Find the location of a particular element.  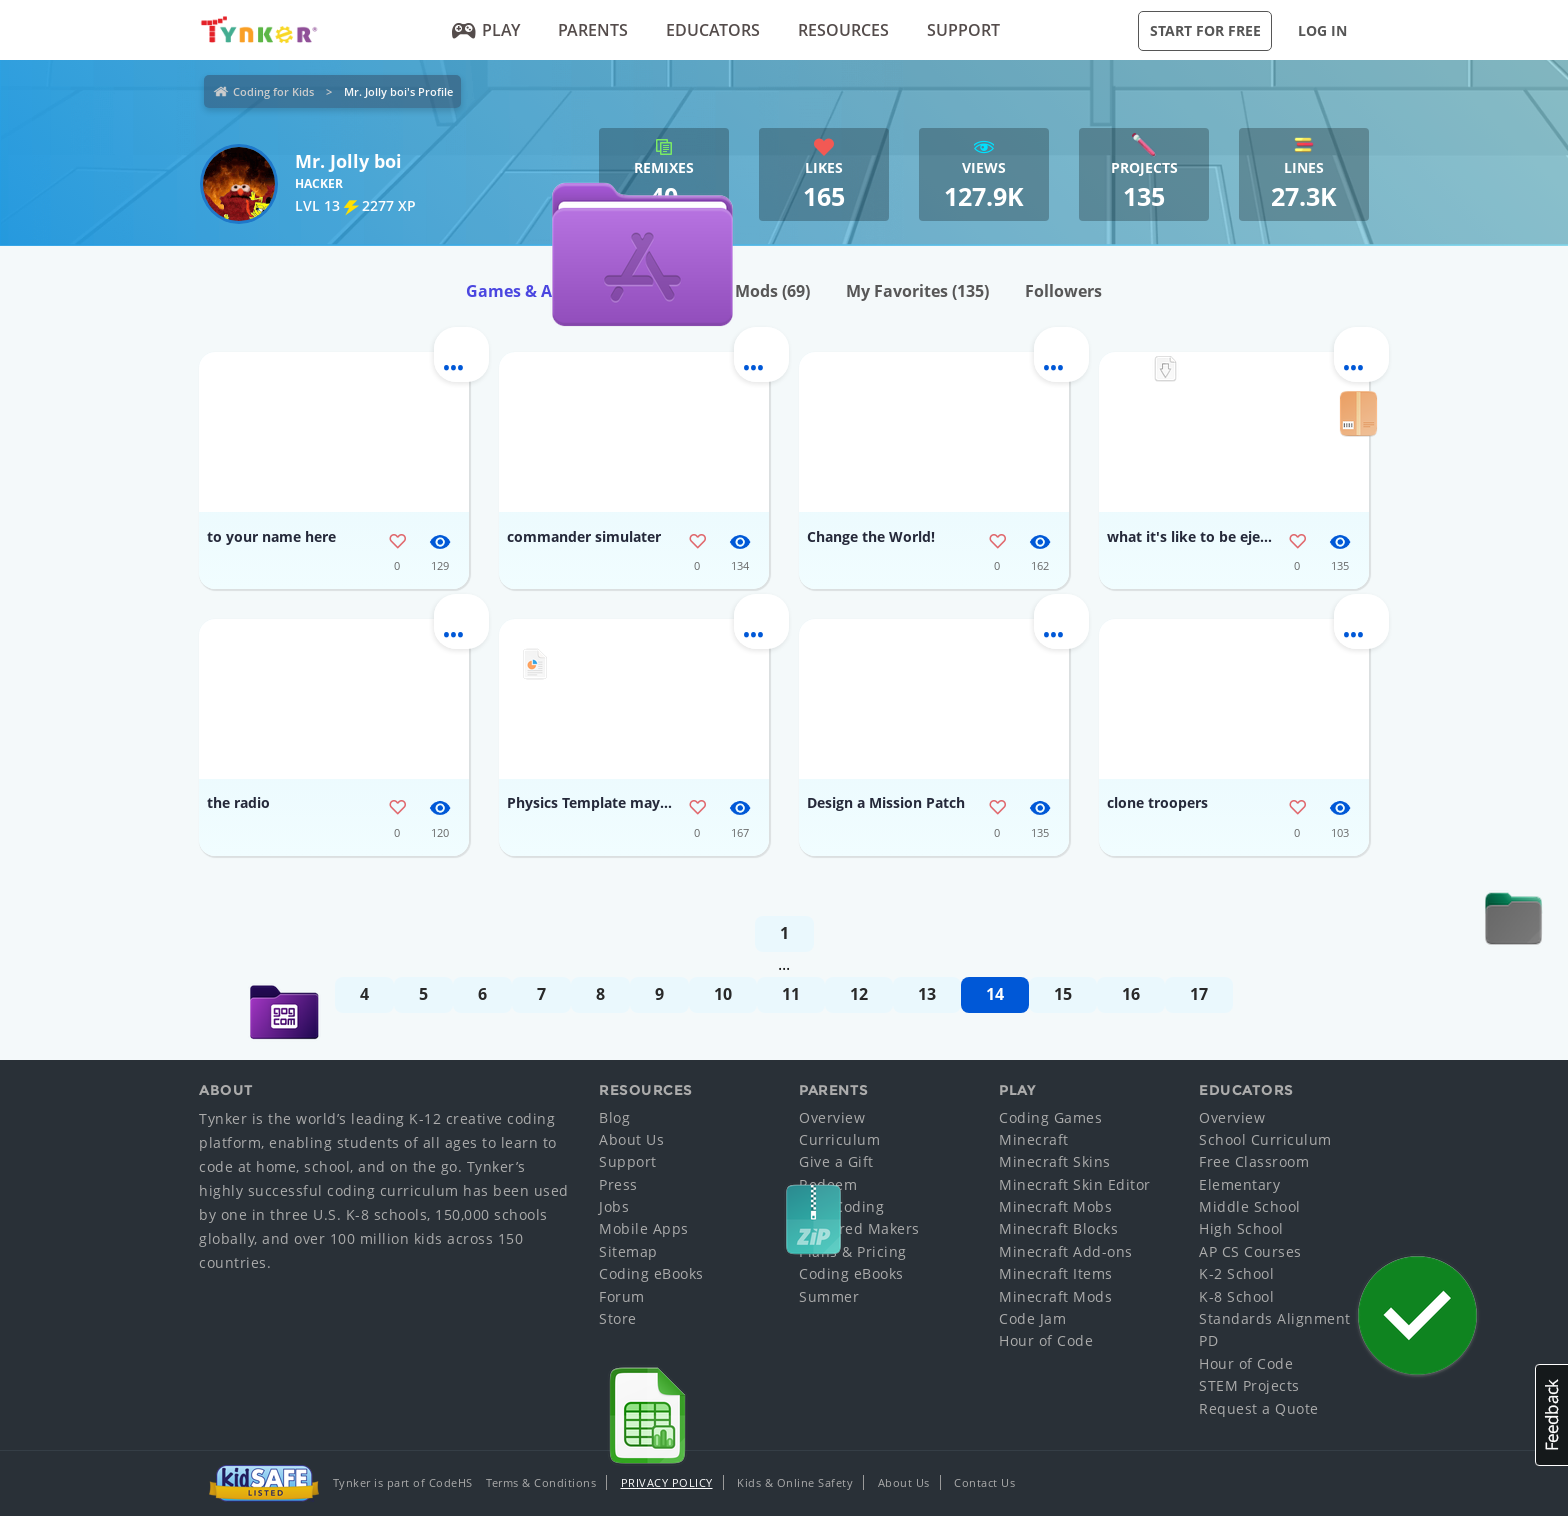

libreoffice calc spreadsheet template file is located at coordinates (647, 1415).